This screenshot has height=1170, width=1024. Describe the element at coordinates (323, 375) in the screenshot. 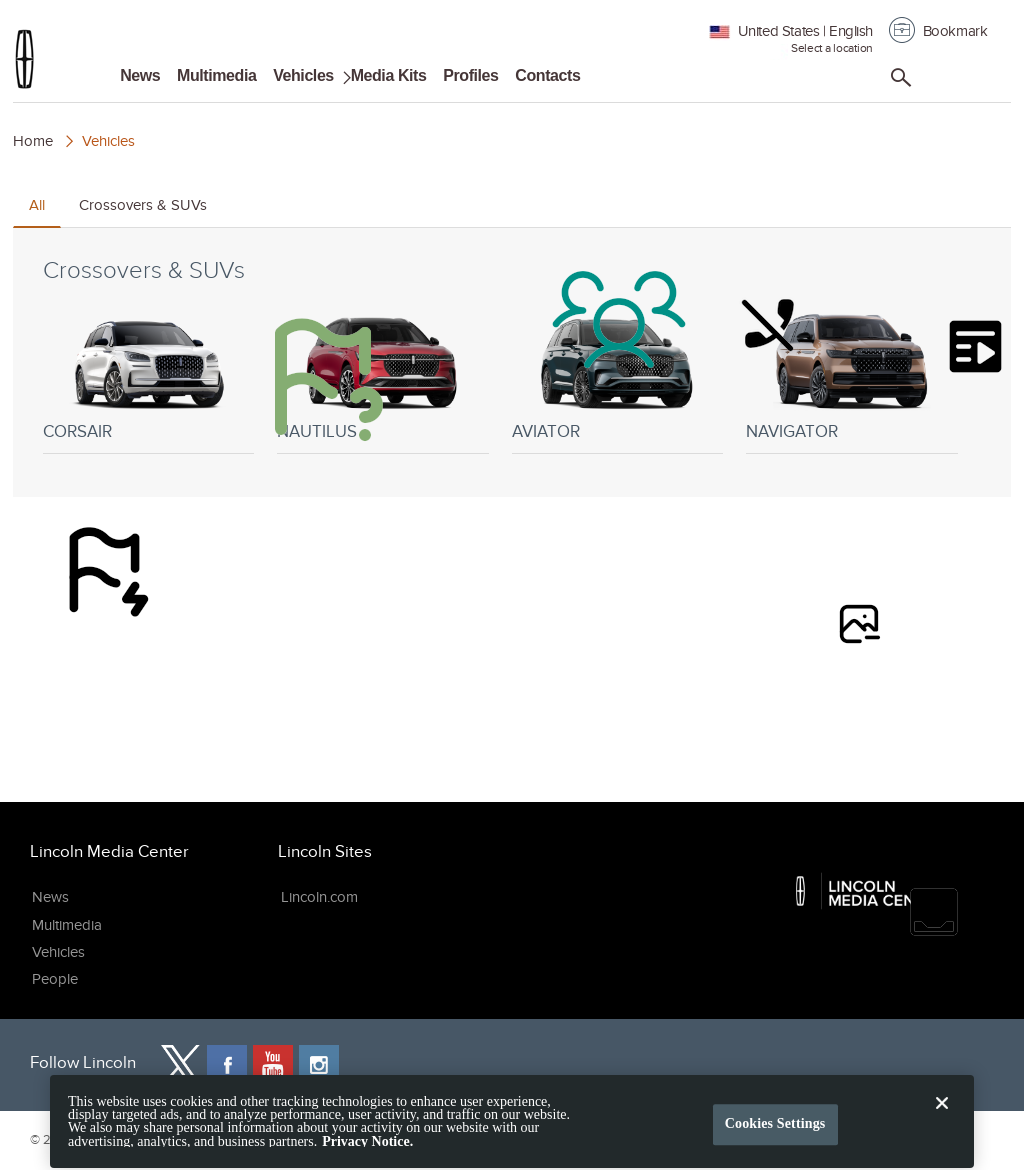

I see `flag content as questionable or uncertain` at that location.